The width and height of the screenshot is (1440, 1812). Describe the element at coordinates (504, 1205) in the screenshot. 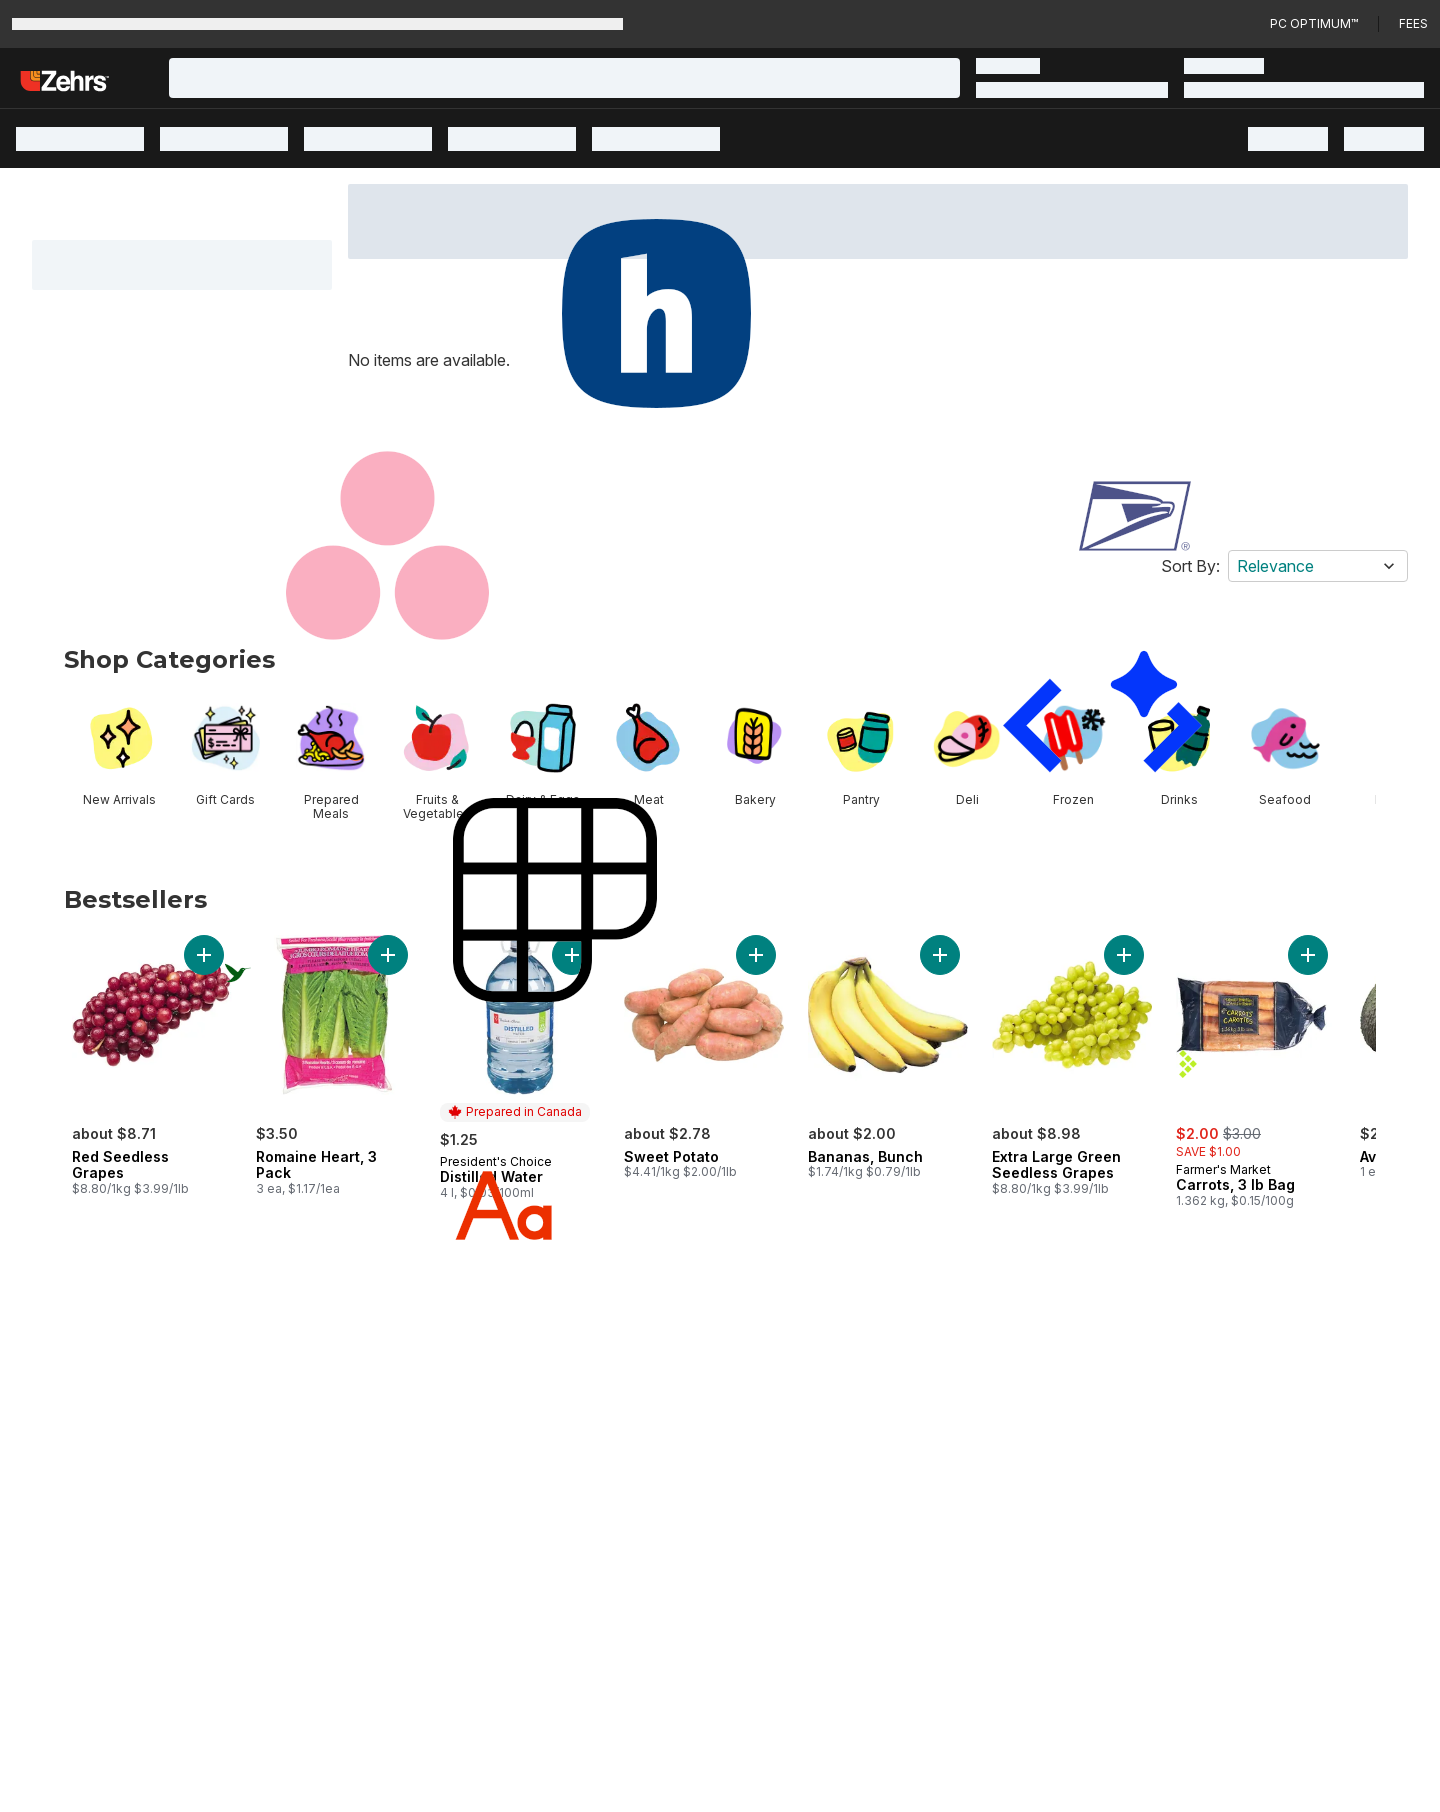

I see `adjust text size settings` at that location.